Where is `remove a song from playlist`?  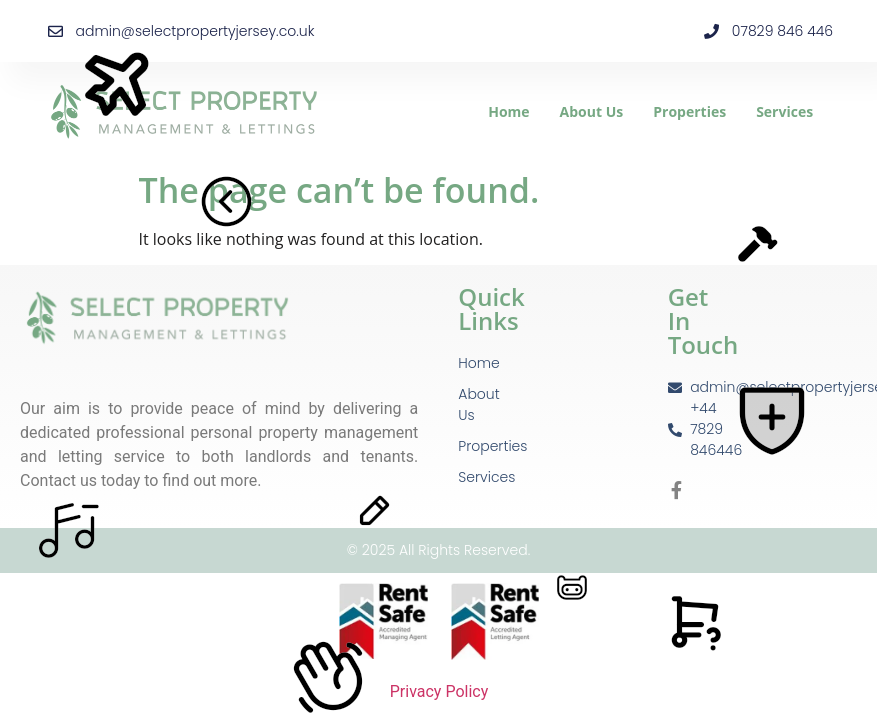
remove a song from playlist is located at coordinates (70, 529).